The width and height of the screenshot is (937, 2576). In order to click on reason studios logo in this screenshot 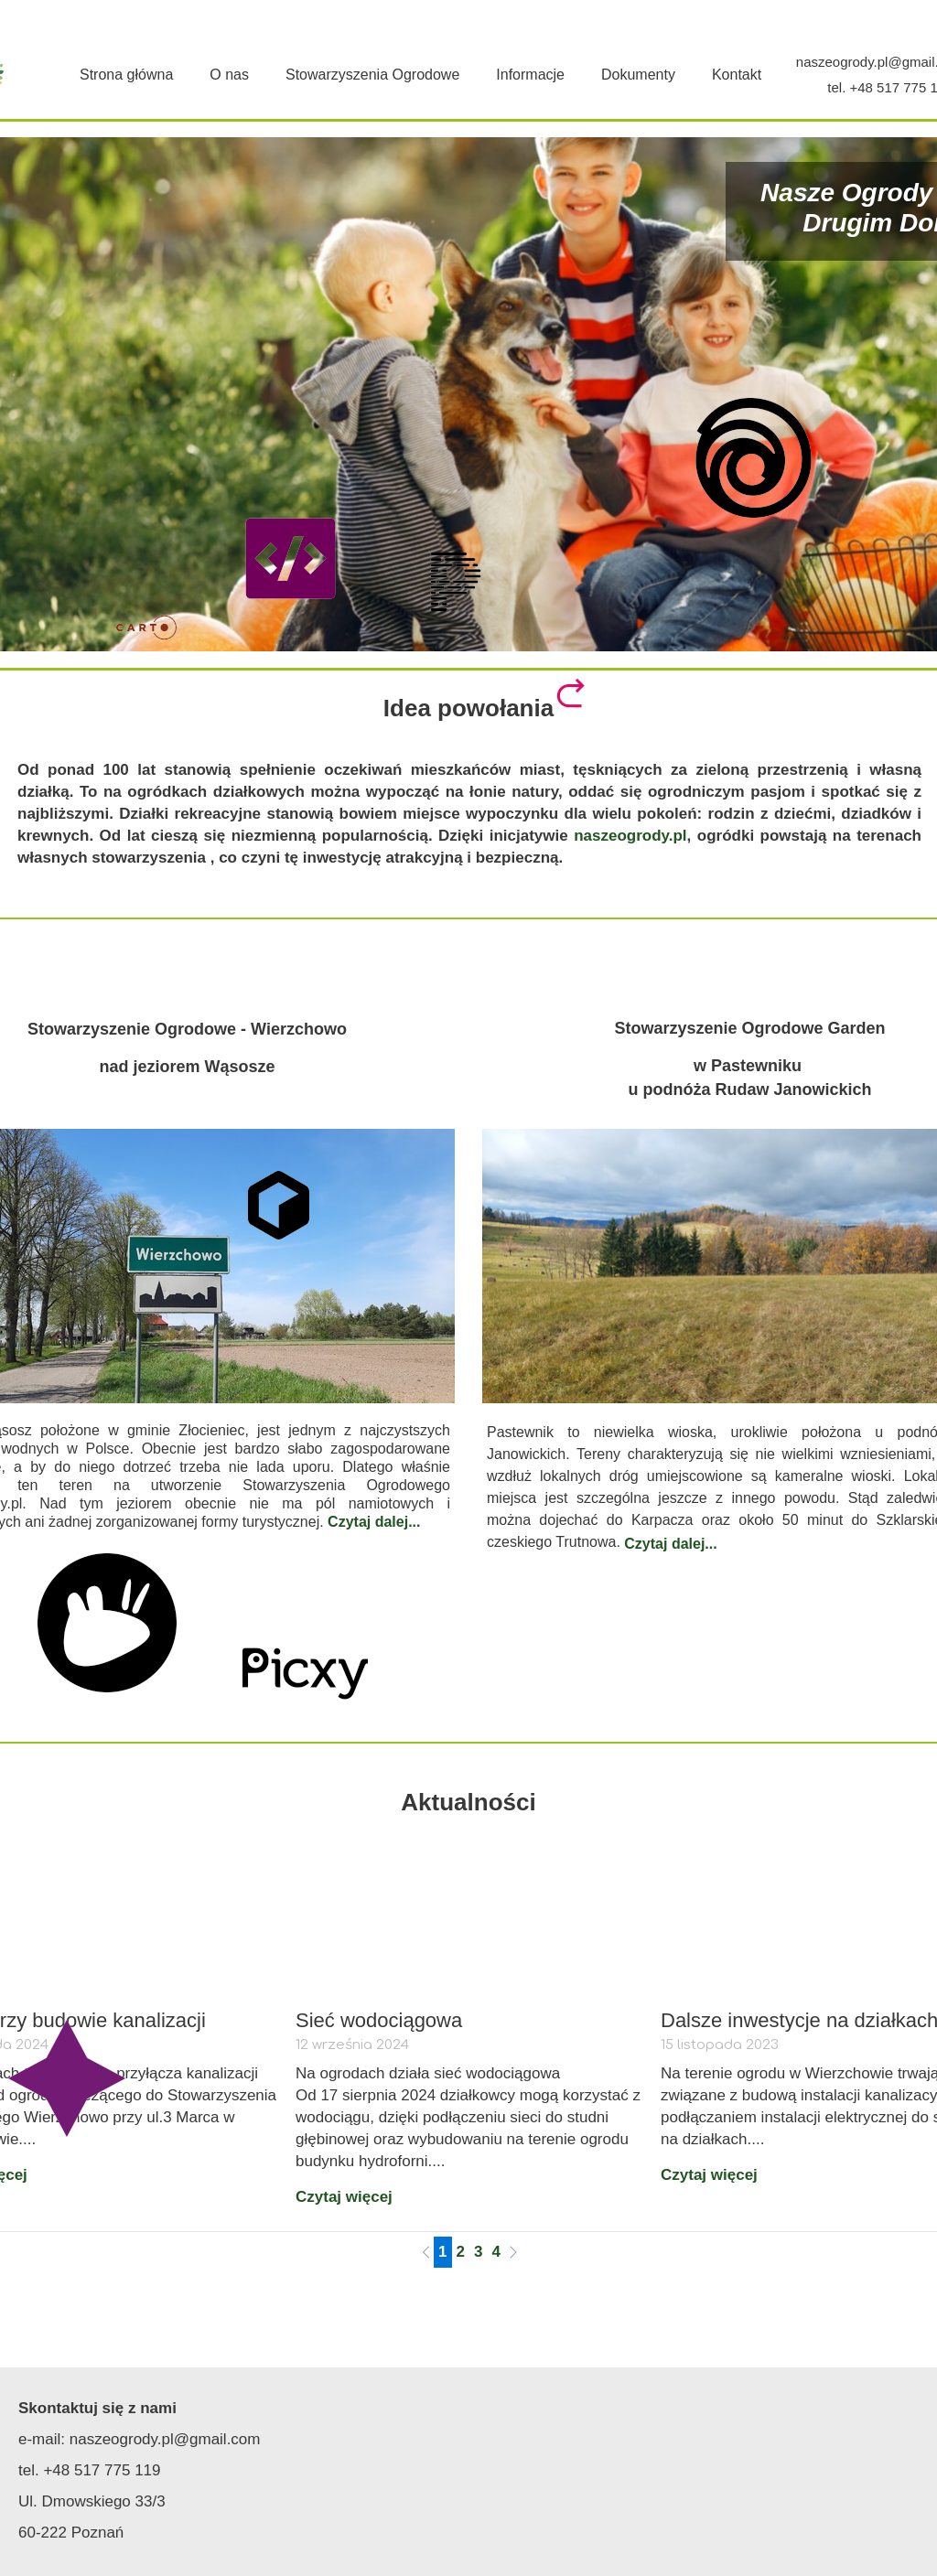, I will do `click(278, 1205)`.